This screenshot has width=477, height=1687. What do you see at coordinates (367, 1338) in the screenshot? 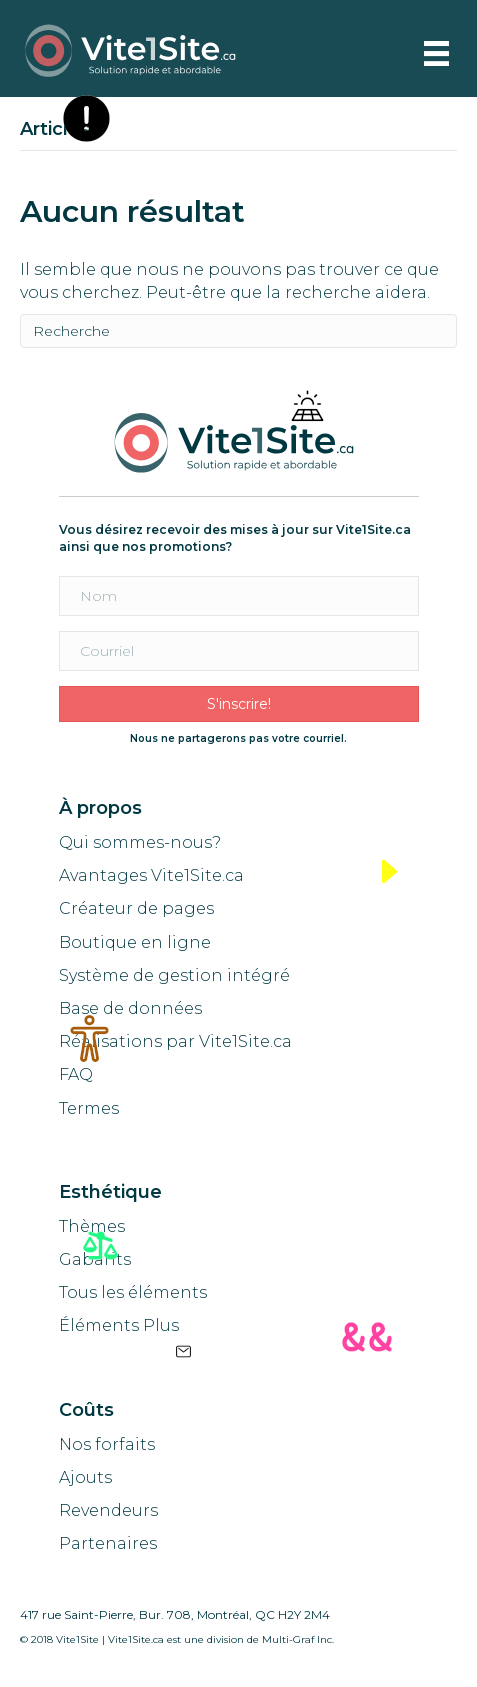
I see `insert special characters or symbols` at bounding box center [367, 1338].